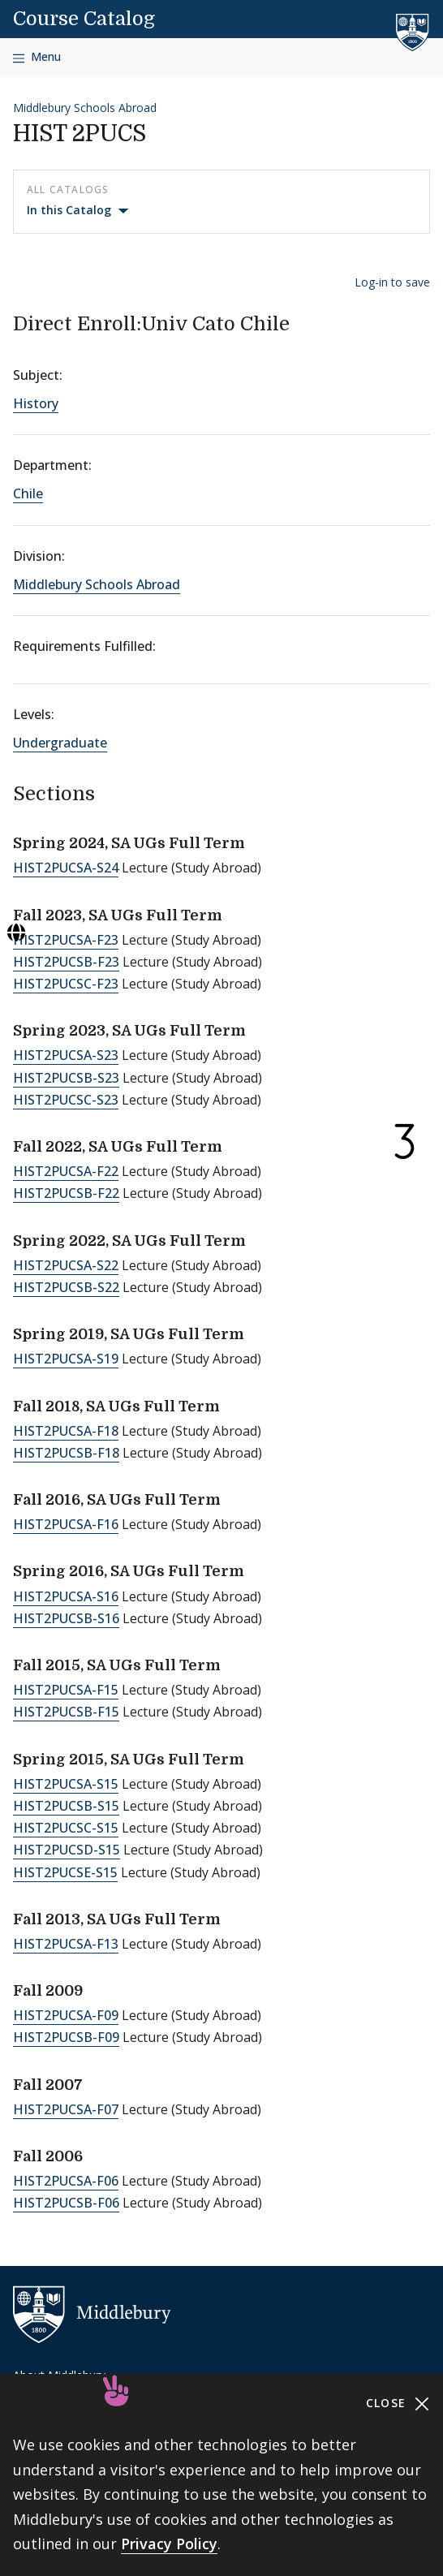 This screenshot has width=443, height=2576. Describe the element at coordinates (16, 933) in the screenshot. I see `access global or international settings` at that location.